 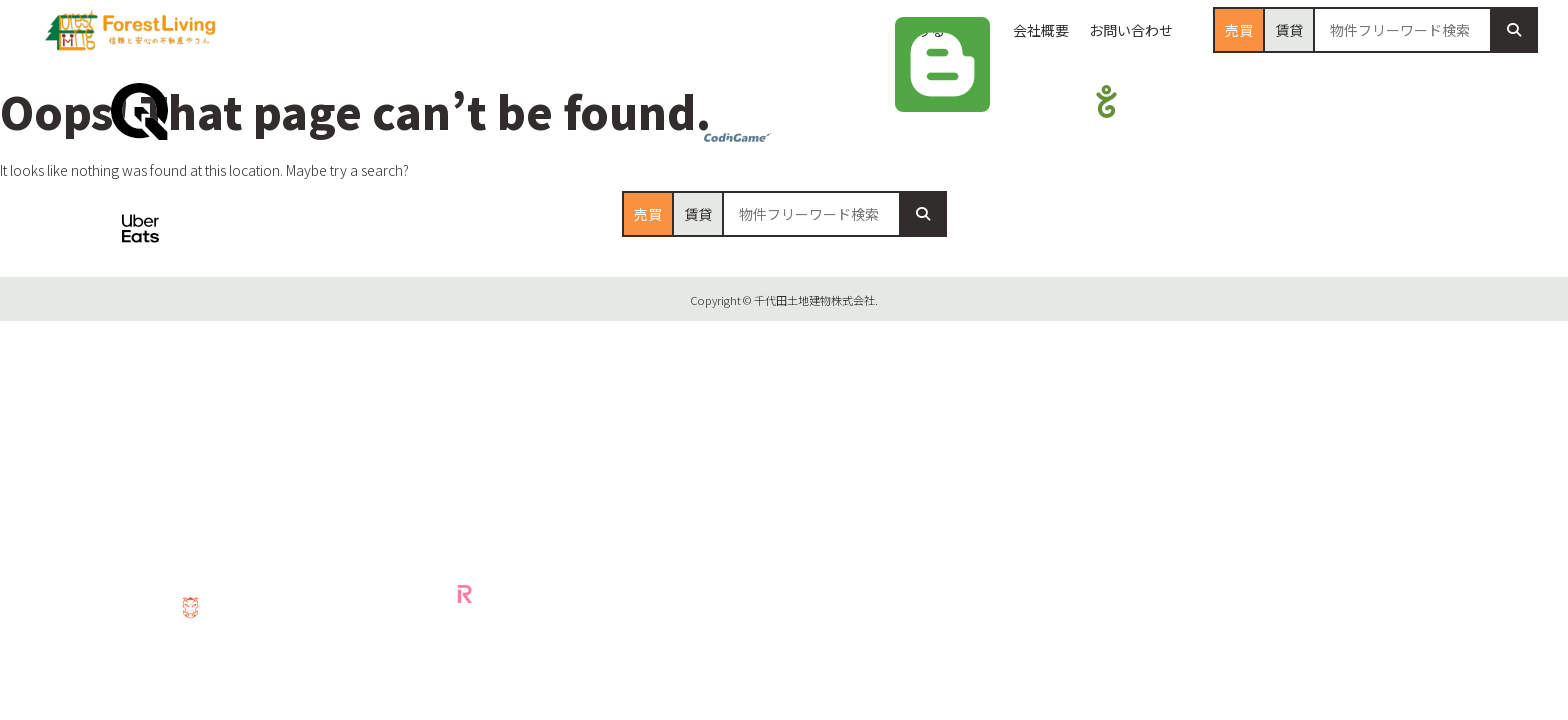 I want to click on link to Gandi domain registrar services, so click(x=1106, y=101).